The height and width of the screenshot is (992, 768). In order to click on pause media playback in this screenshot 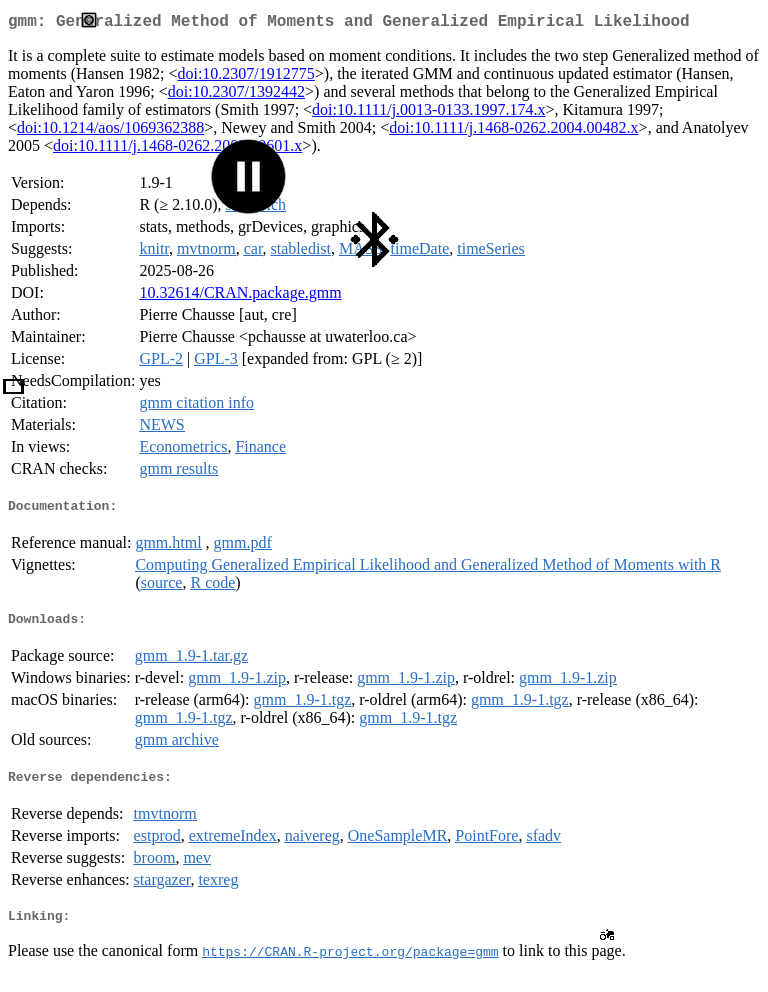, I will do `click(248, 176)`.